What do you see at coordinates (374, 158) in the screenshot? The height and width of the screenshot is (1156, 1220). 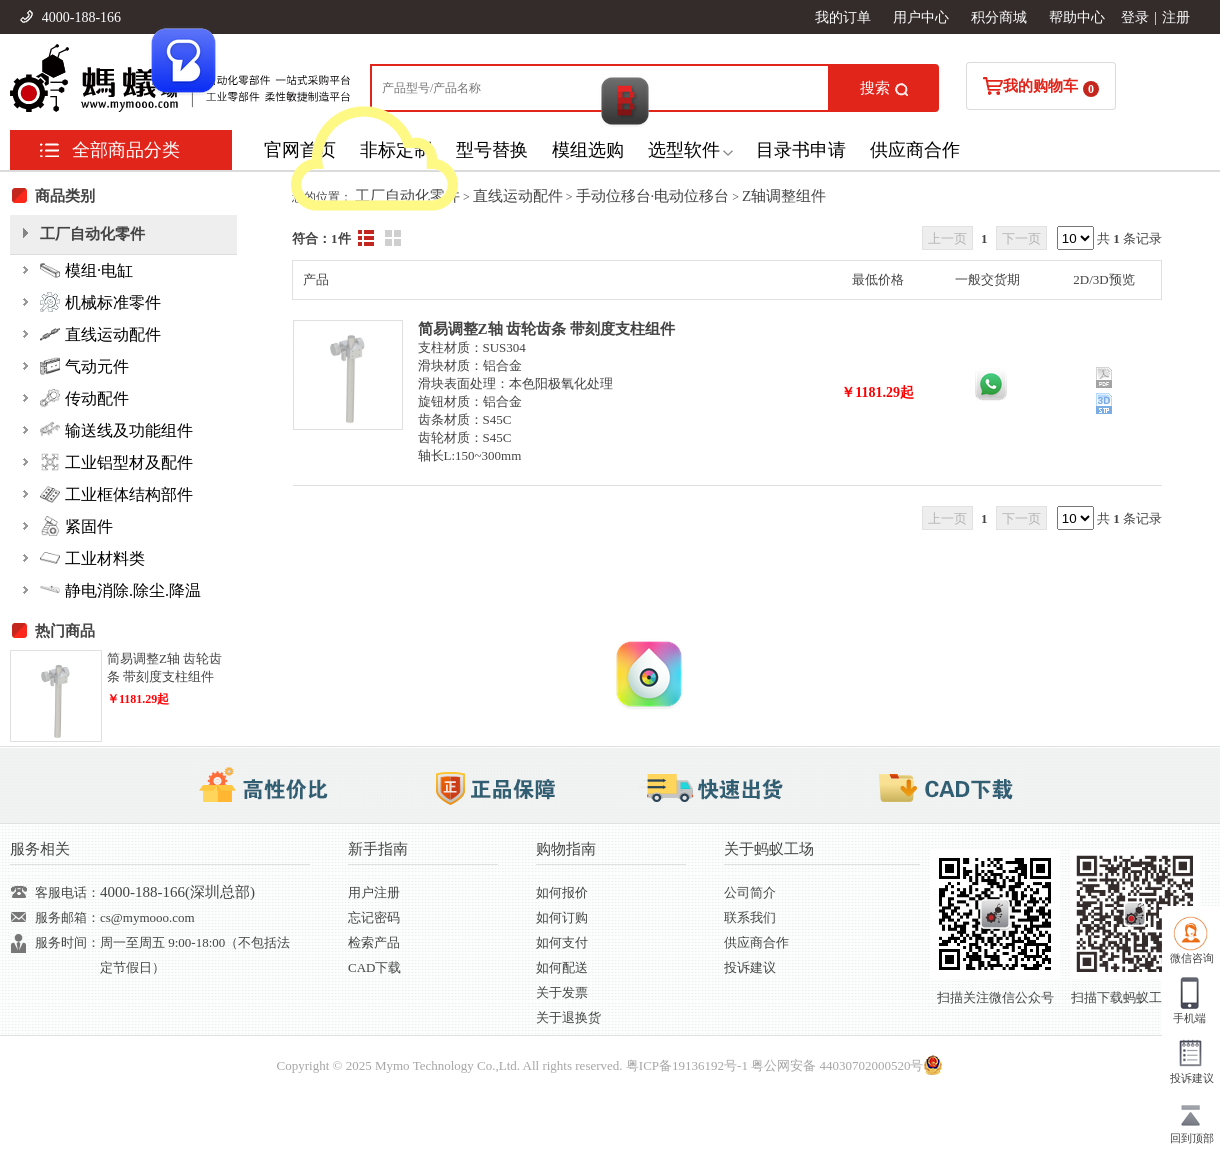 I see `access cloud storage or sync settings` at bounding box center [374, 158].